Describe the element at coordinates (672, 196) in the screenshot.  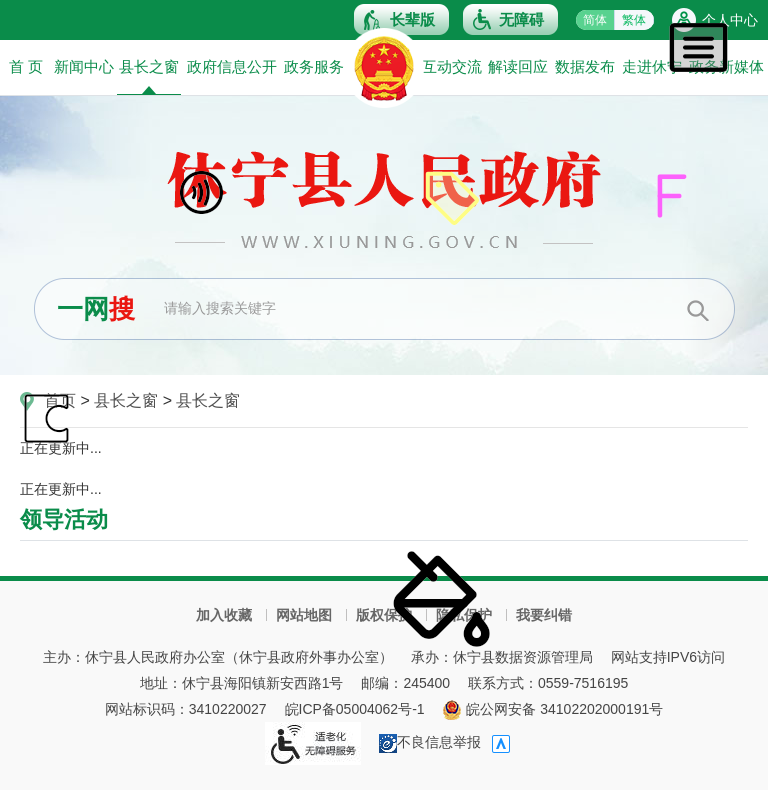
I see `facebook app or social media link` at that location.